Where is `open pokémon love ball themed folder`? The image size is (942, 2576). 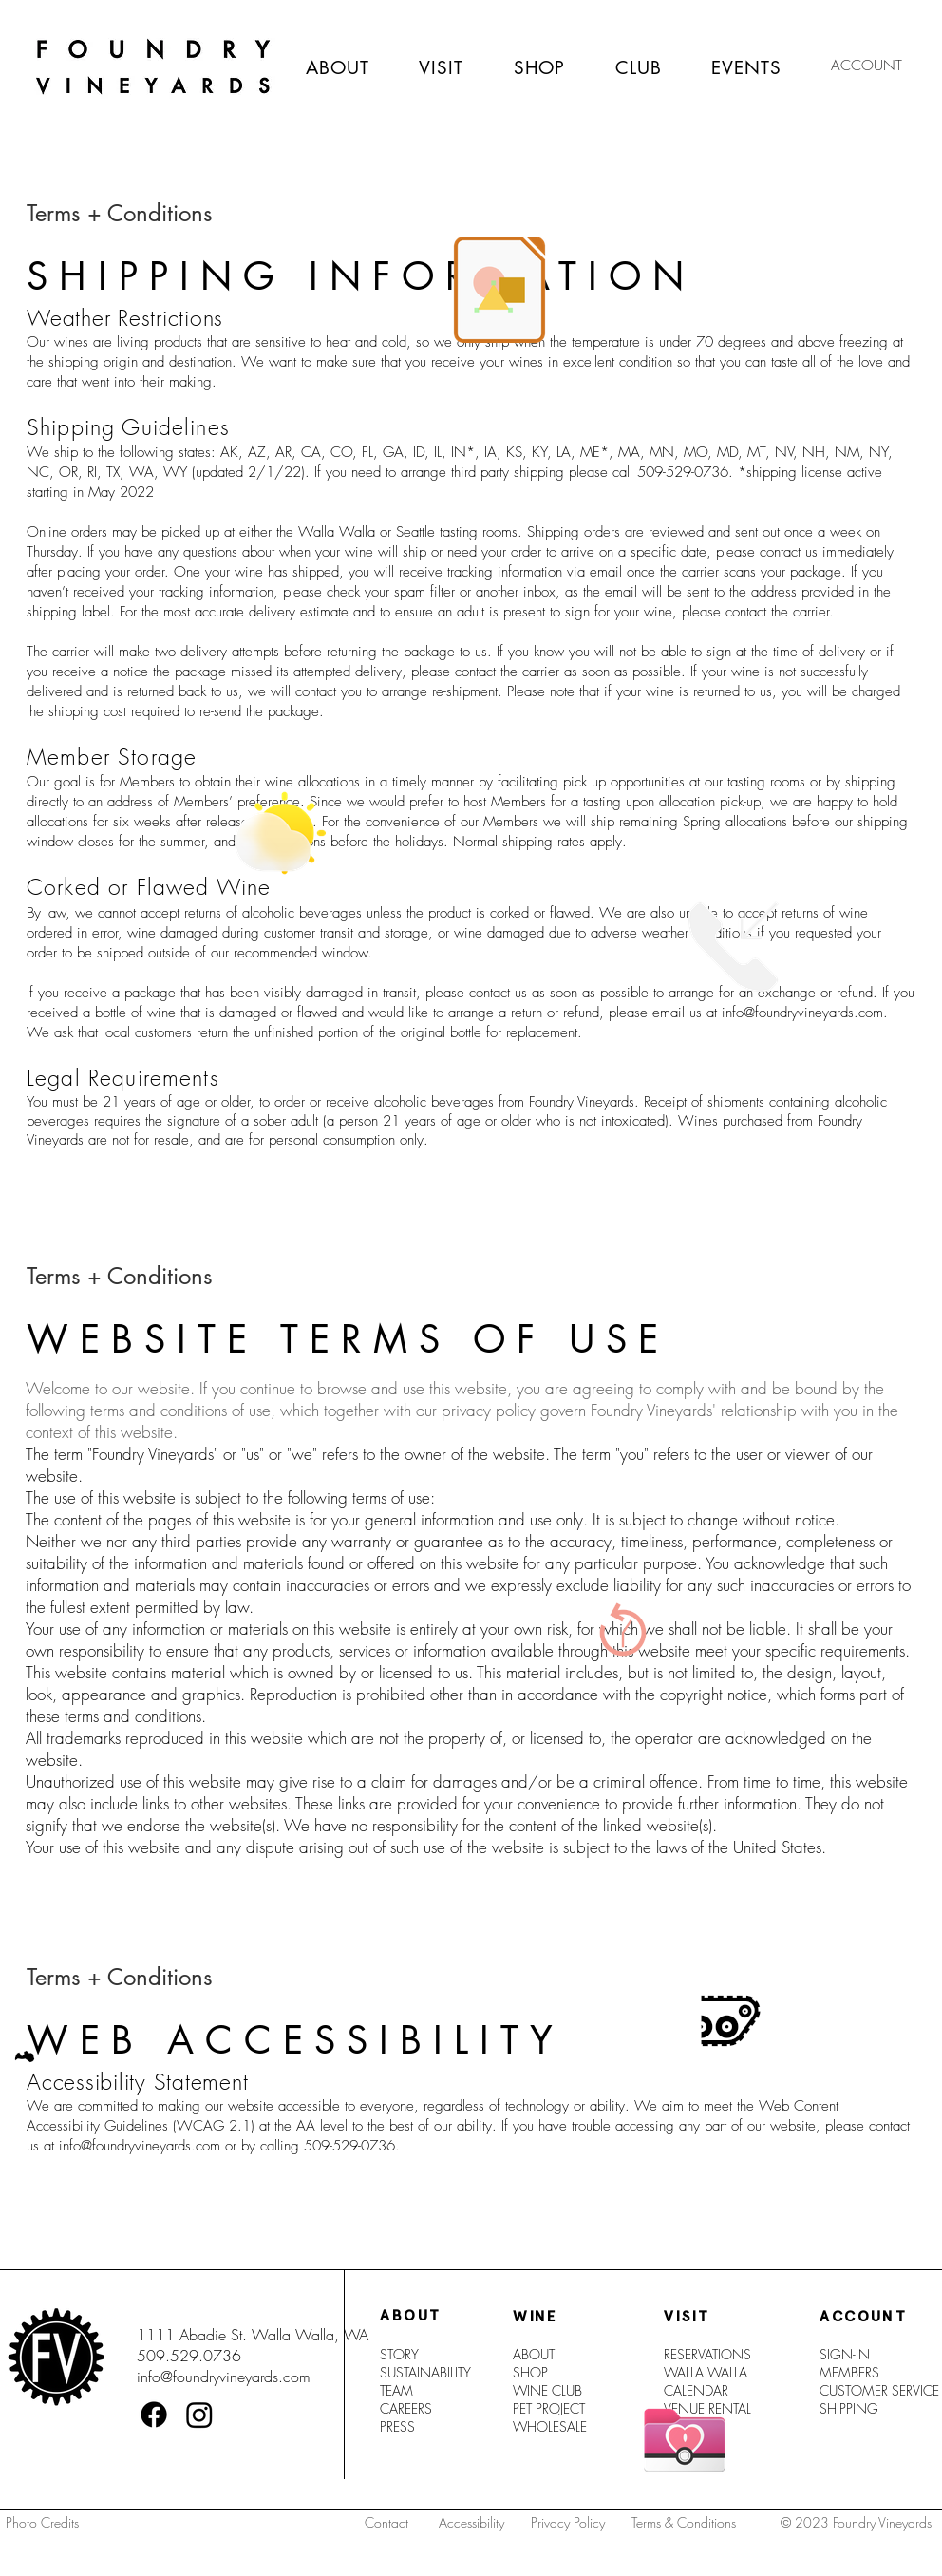
open pokémon love ball themed folder is located at coordinates (684, 2442).